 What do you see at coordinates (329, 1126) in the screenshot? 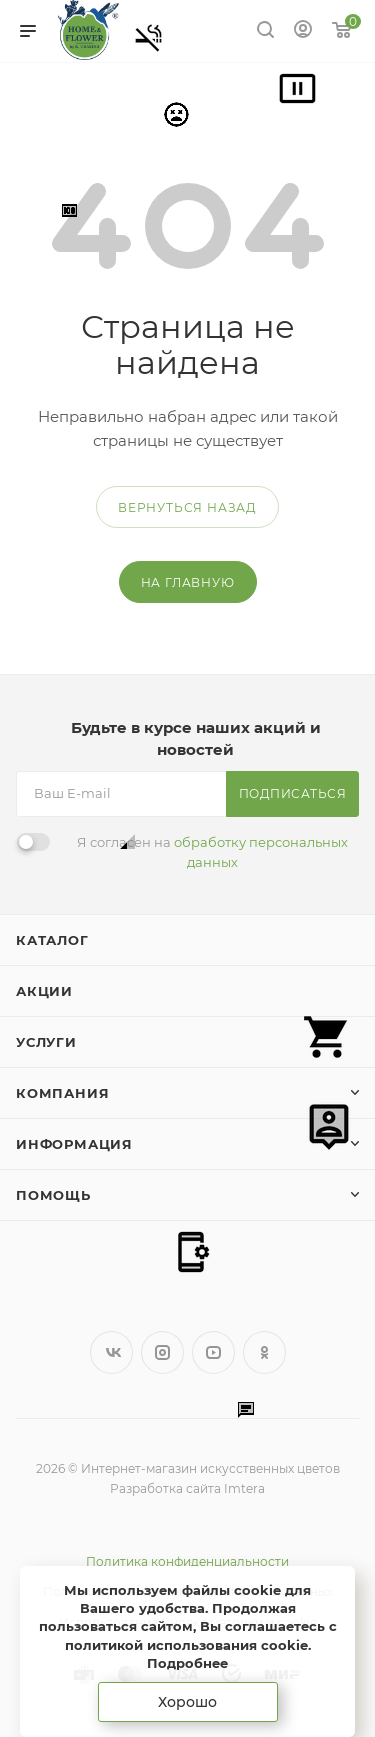
I see `view a person's location on the map` at bounding box center [329, 1126].